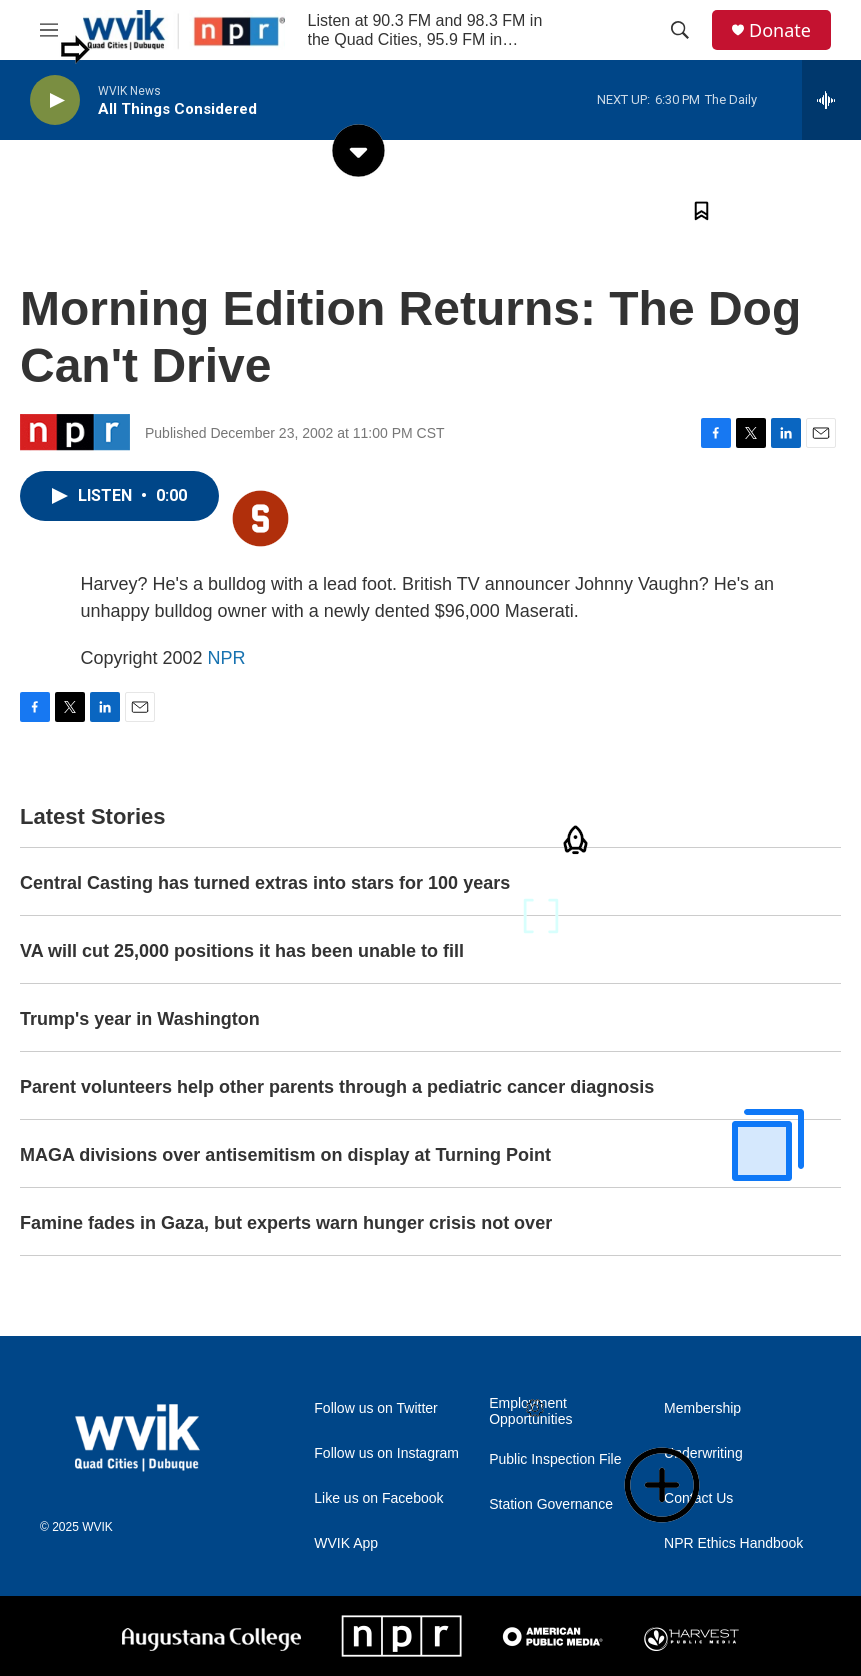  I want to click on add a new item, so click(662, 1485).